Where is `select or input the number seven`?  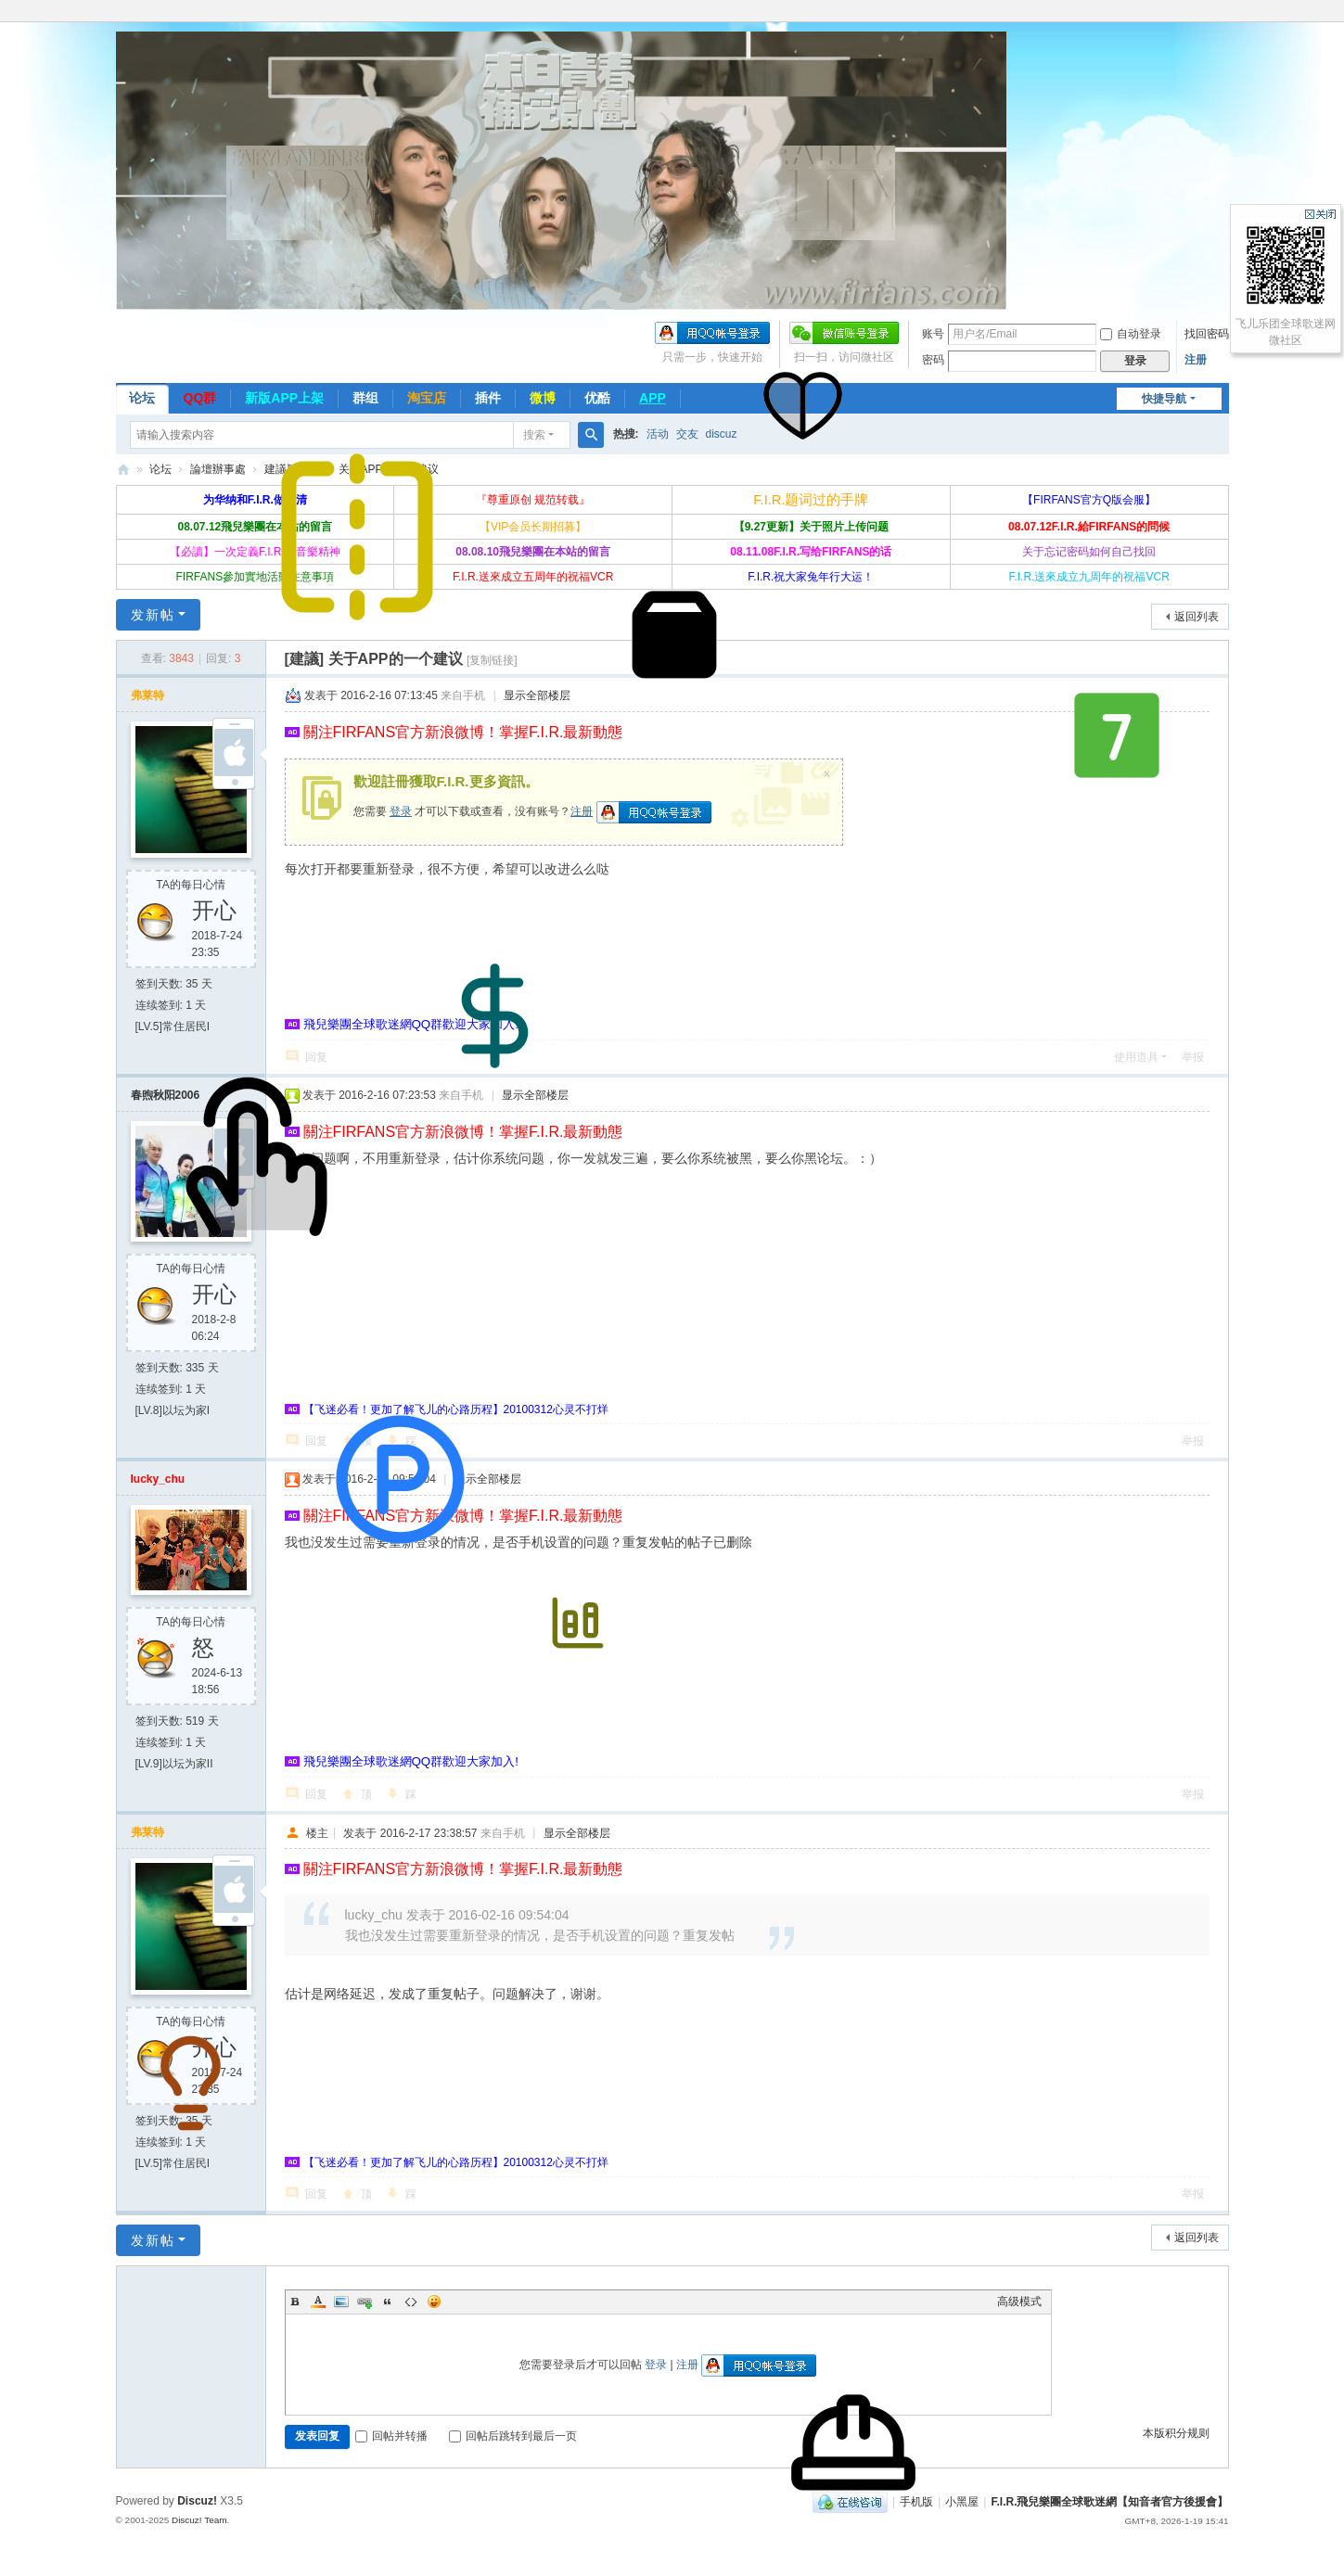
select or input the number seven is located at coordinates (1117, 735).